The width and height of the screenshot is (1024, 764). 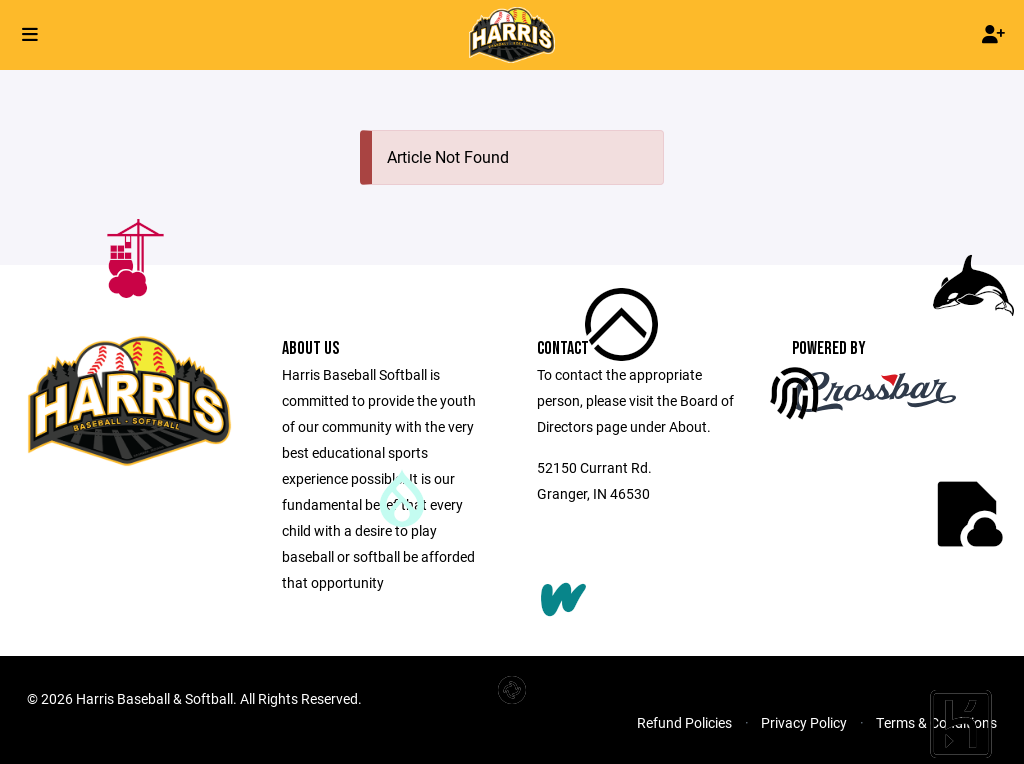 What do you see at coordinates (563, 599) in the screenshot?
I see `open the wattpad app` at bounding box center [563, 599].